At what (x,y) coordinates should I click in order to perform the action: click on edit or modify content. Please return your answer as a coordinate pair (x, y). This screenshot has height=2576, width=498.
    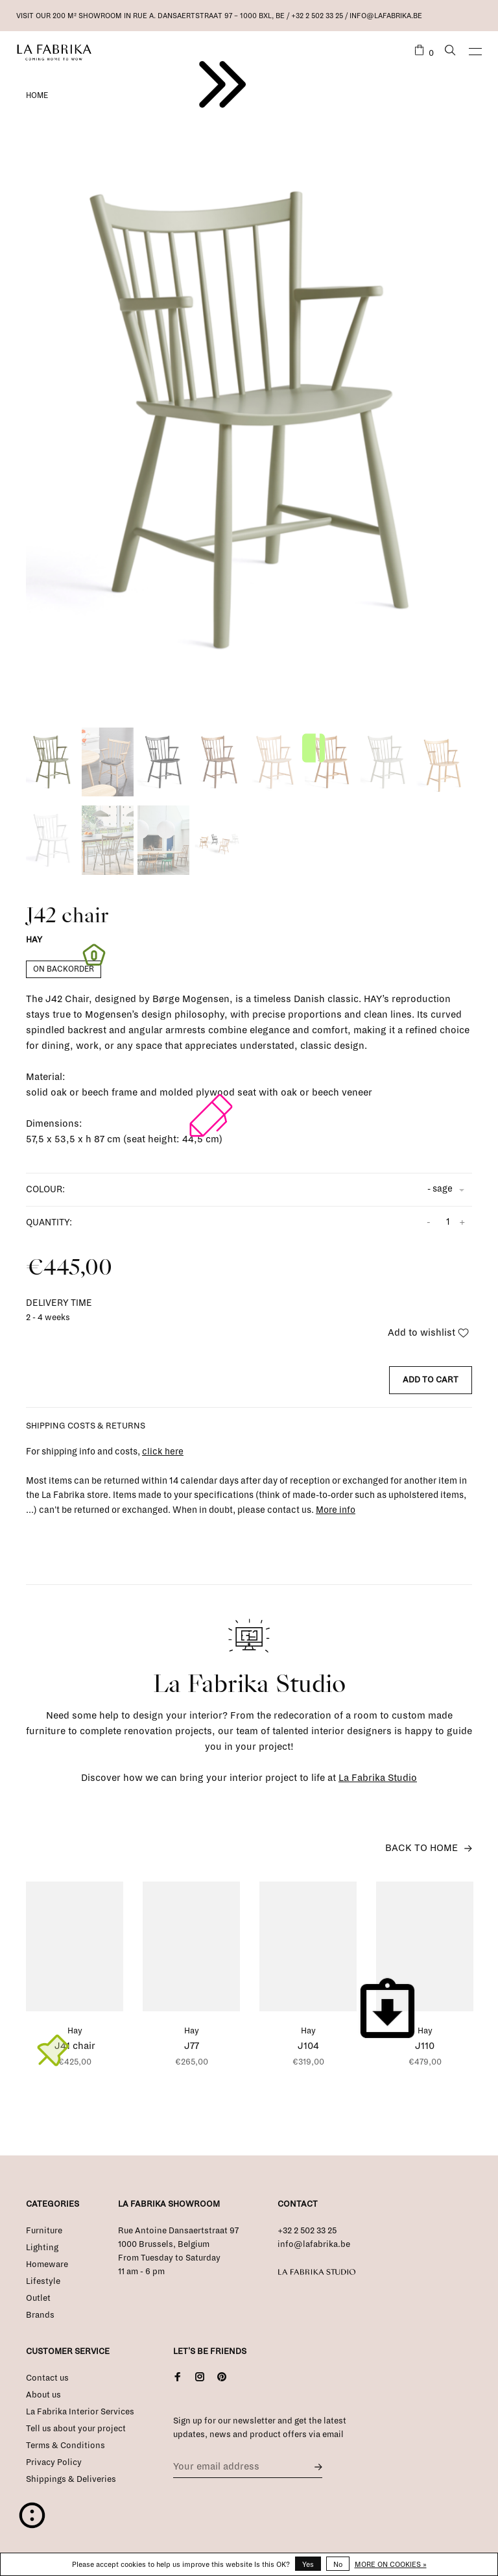
    Looking at the image, I should click on (210, 1116).